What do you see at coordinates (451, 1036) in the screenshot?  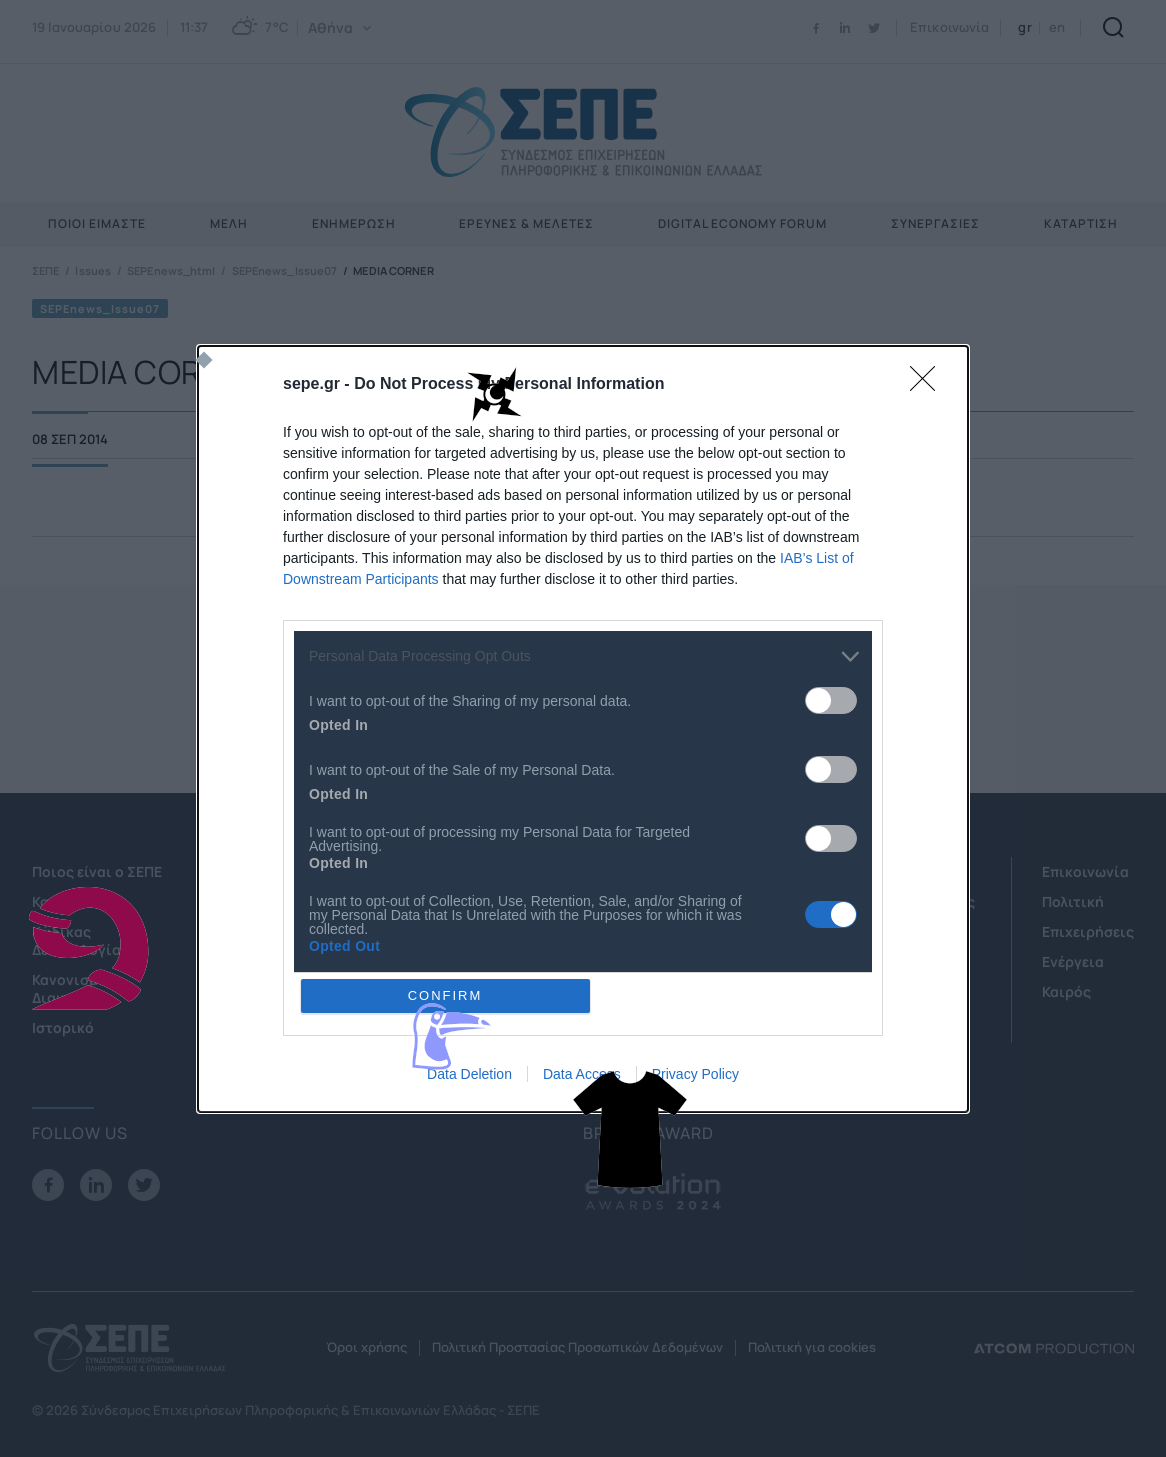 I see `decorative toucan icon for a tropical-themed game or app` at bounding box center [451, 1036].